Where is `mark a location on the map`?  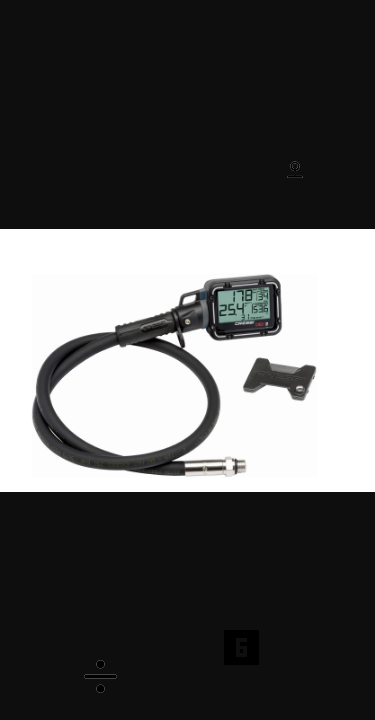 mark a location on the map is located at coordinates (295, 170).